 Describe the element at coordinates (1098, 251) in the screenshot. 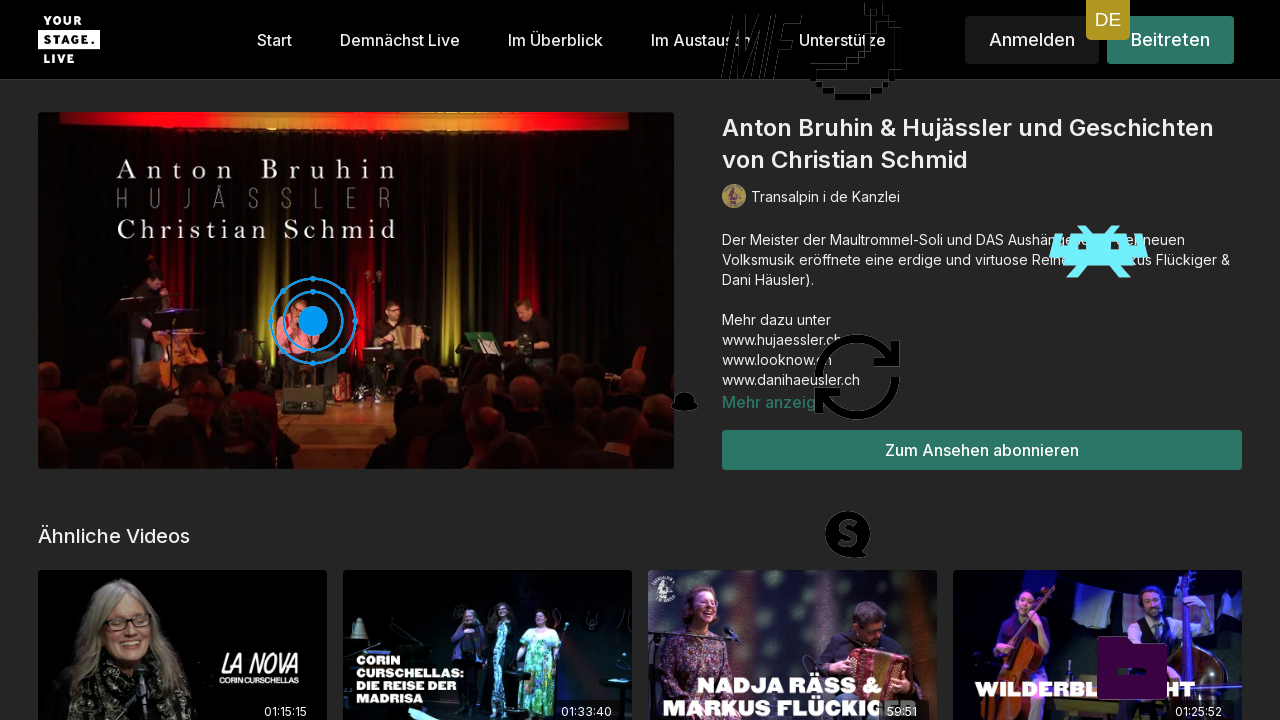

I see `open RetroArch emulator app` at that location.